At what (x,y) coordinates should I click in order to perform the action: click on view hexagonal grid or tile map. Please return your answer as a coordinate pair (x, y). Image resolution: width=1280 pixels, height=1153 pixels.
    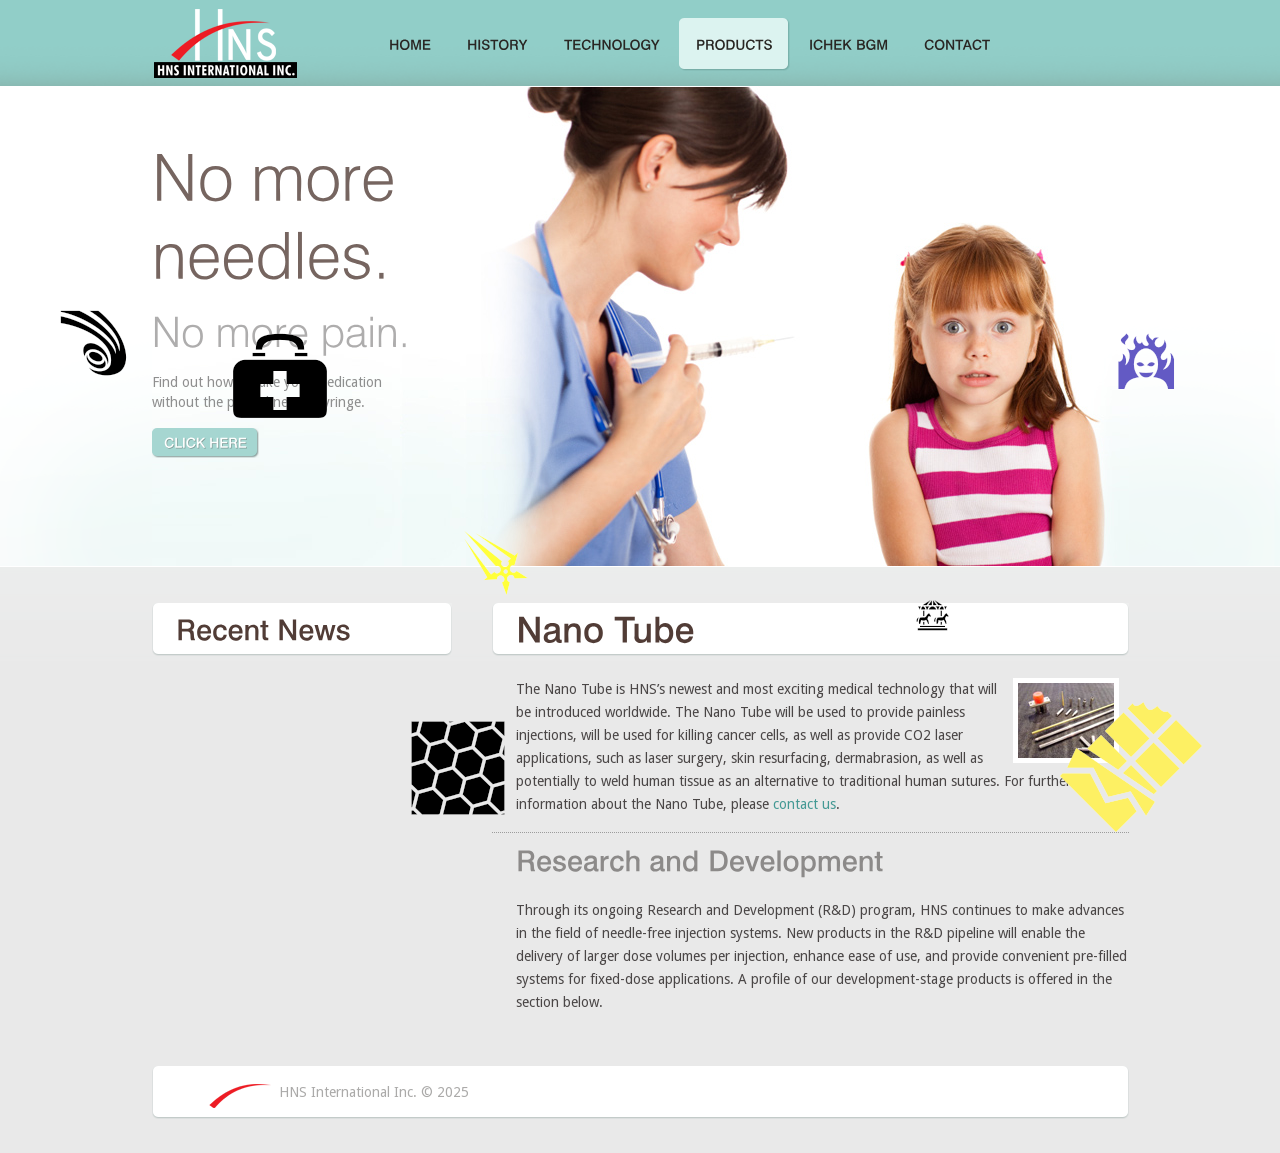
    Looking at the image, I should click on (458, 768).